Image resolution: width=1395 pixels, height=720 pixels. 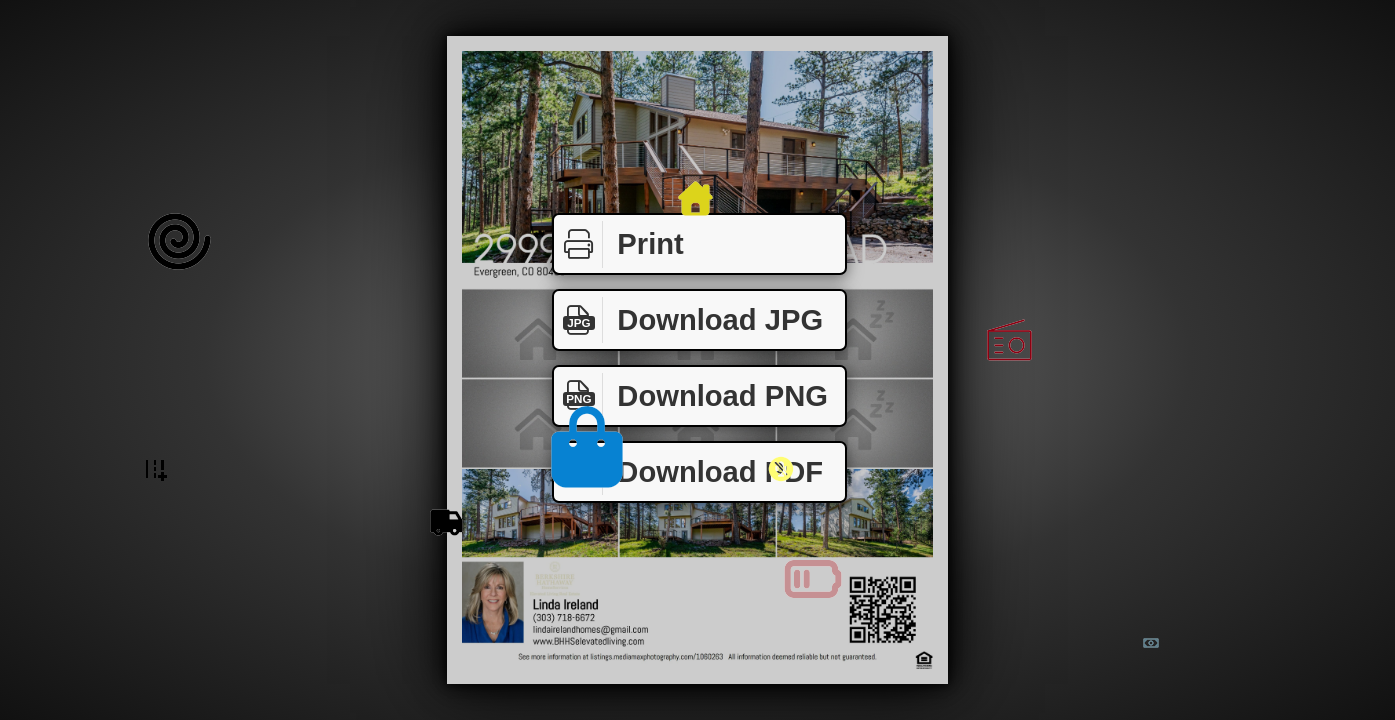 I want to click on indicates loading or processing in progress, so click(x=179, y=241).